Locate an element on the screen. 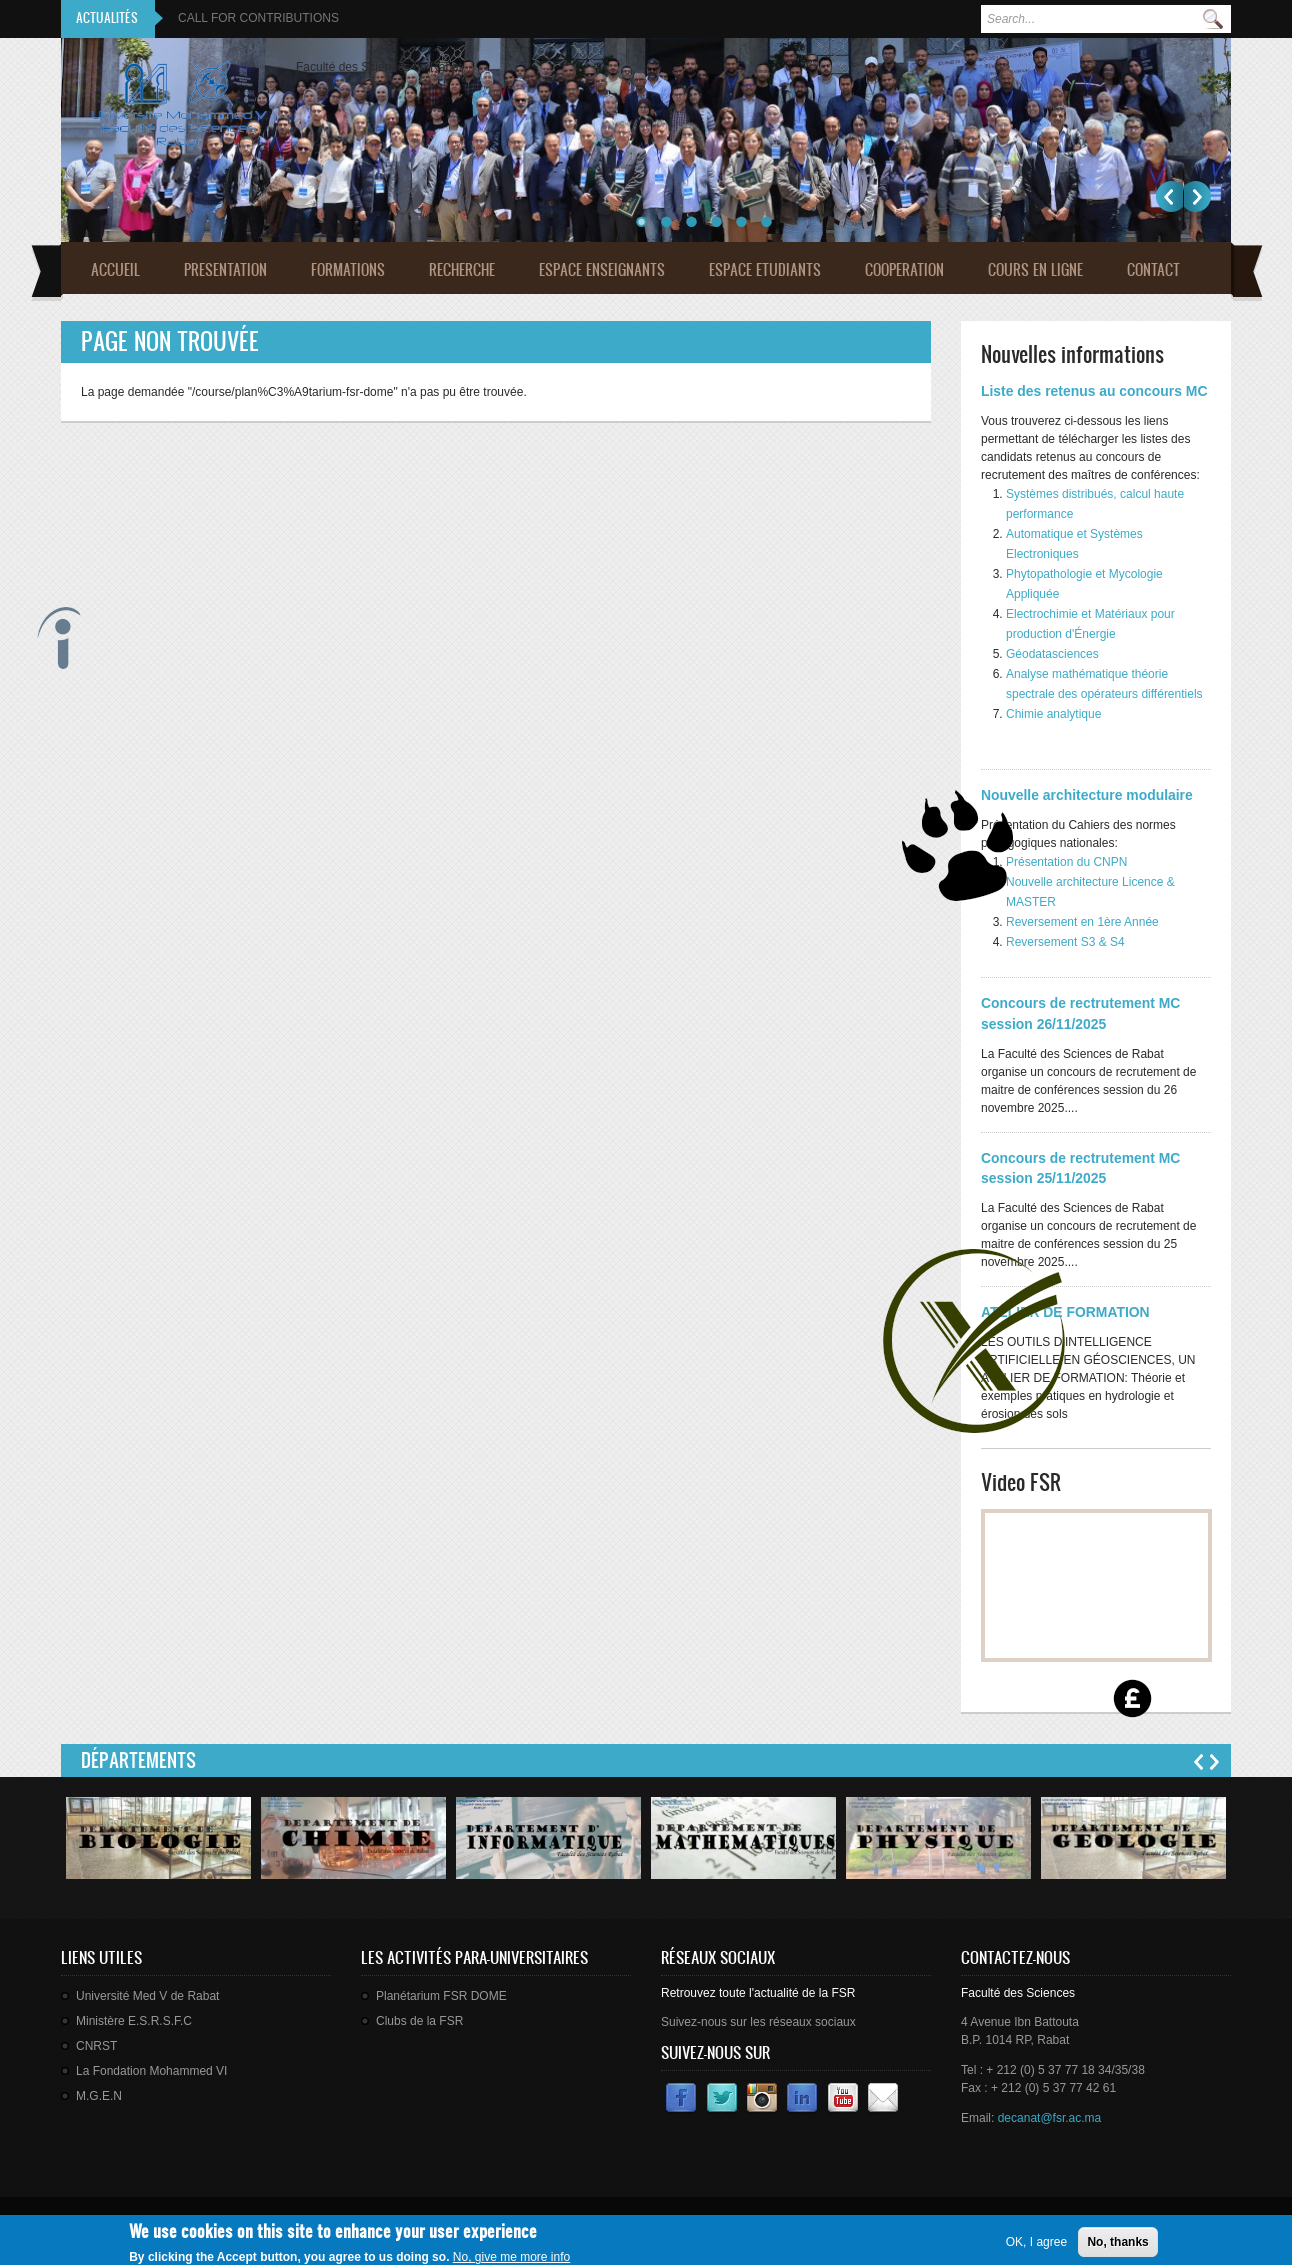 The image size is (1292, 2265). view balance in british pounds is located at coordinates (1132, 1698).